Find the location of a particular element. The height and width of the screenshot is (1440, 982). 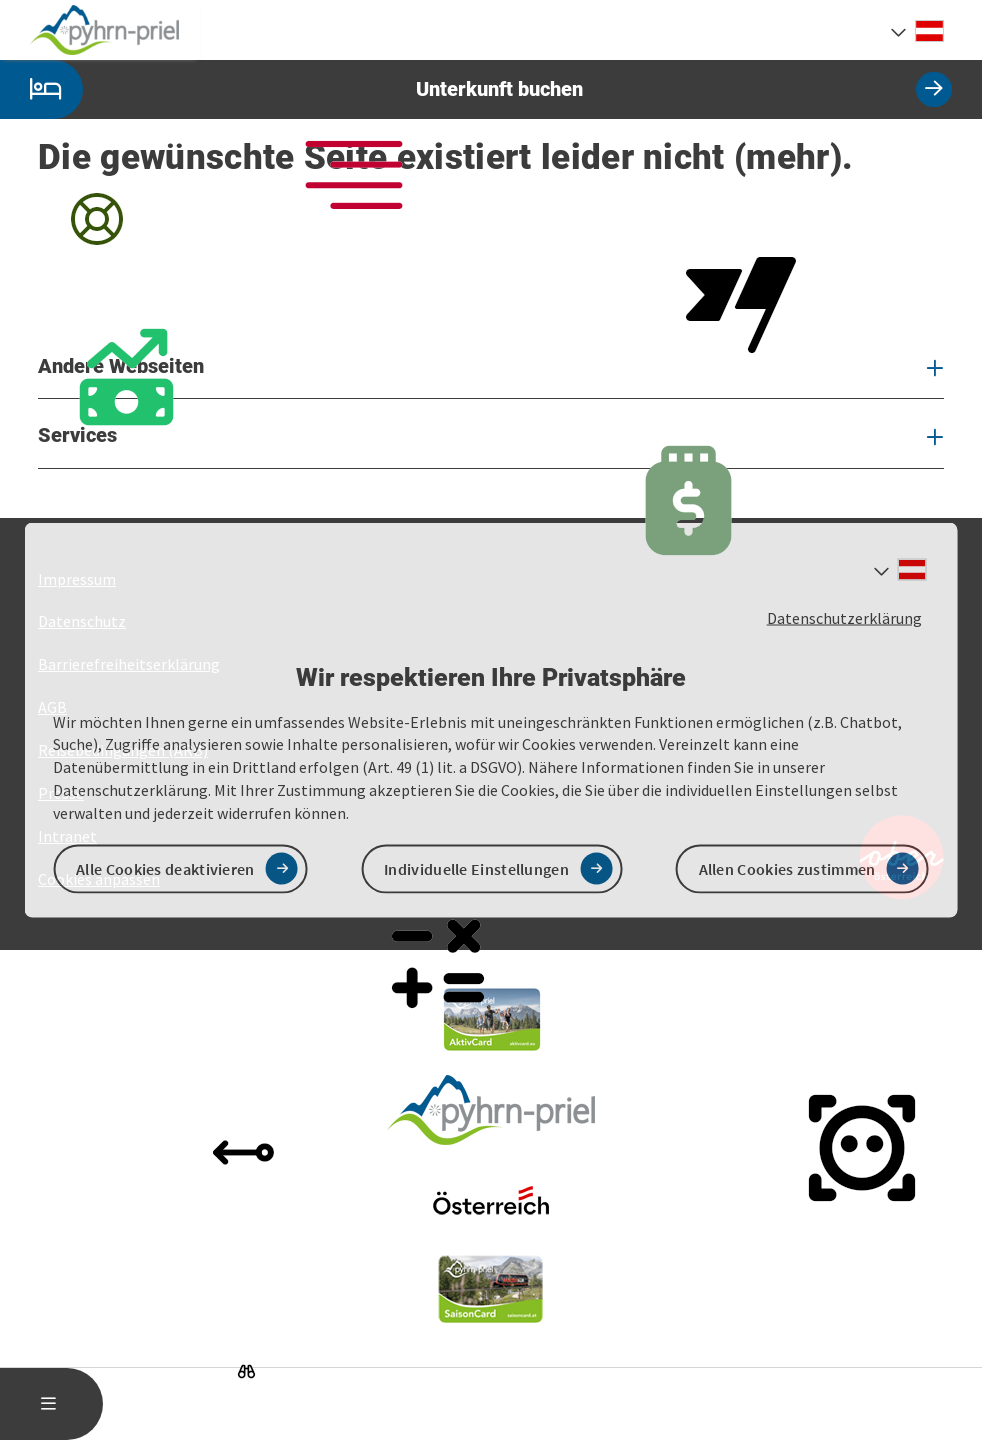

leave a tip or donation is located at coordinates (688, 500).